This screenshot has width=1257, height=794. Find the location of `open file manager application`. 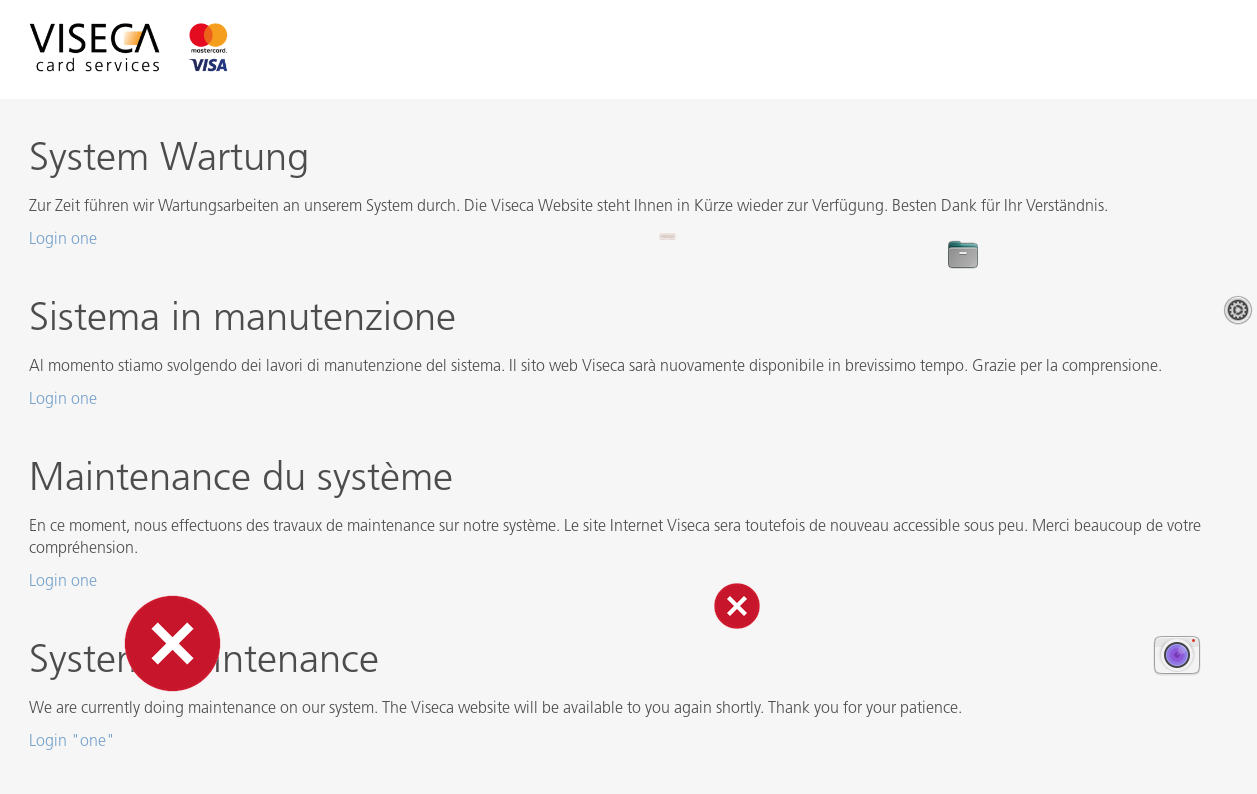

open file manager application is located at coordinates (963, 254).